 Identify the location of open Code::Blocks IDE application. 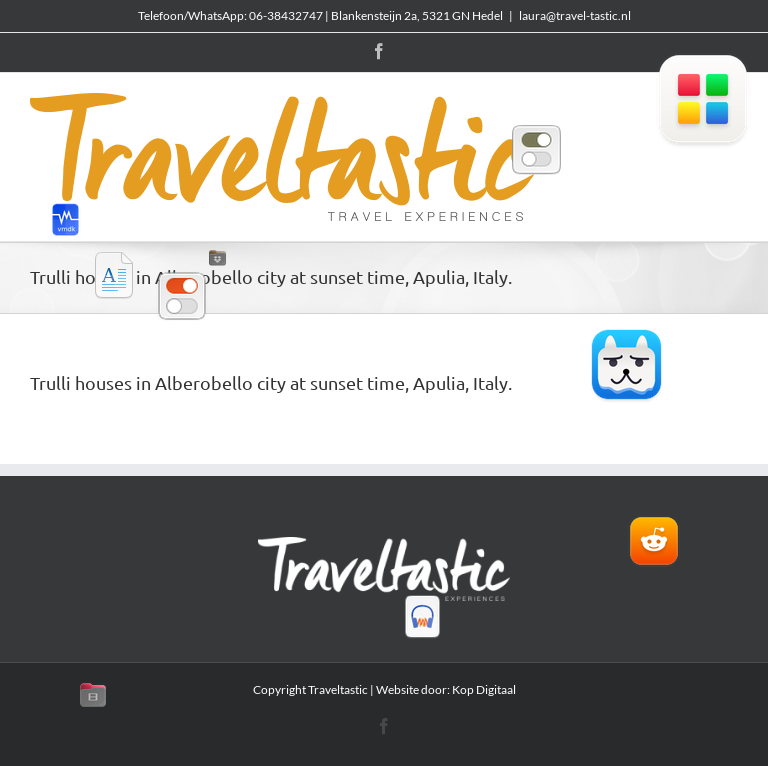
(703, 99).